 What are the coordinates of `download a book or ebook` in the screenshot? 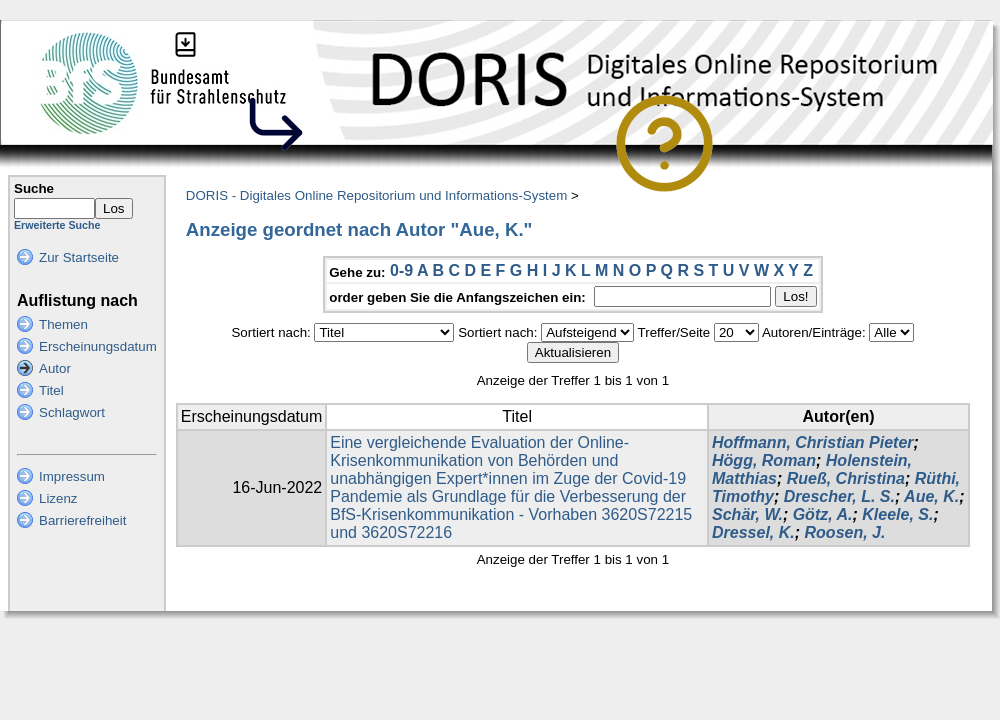 It's located at (185, 44).